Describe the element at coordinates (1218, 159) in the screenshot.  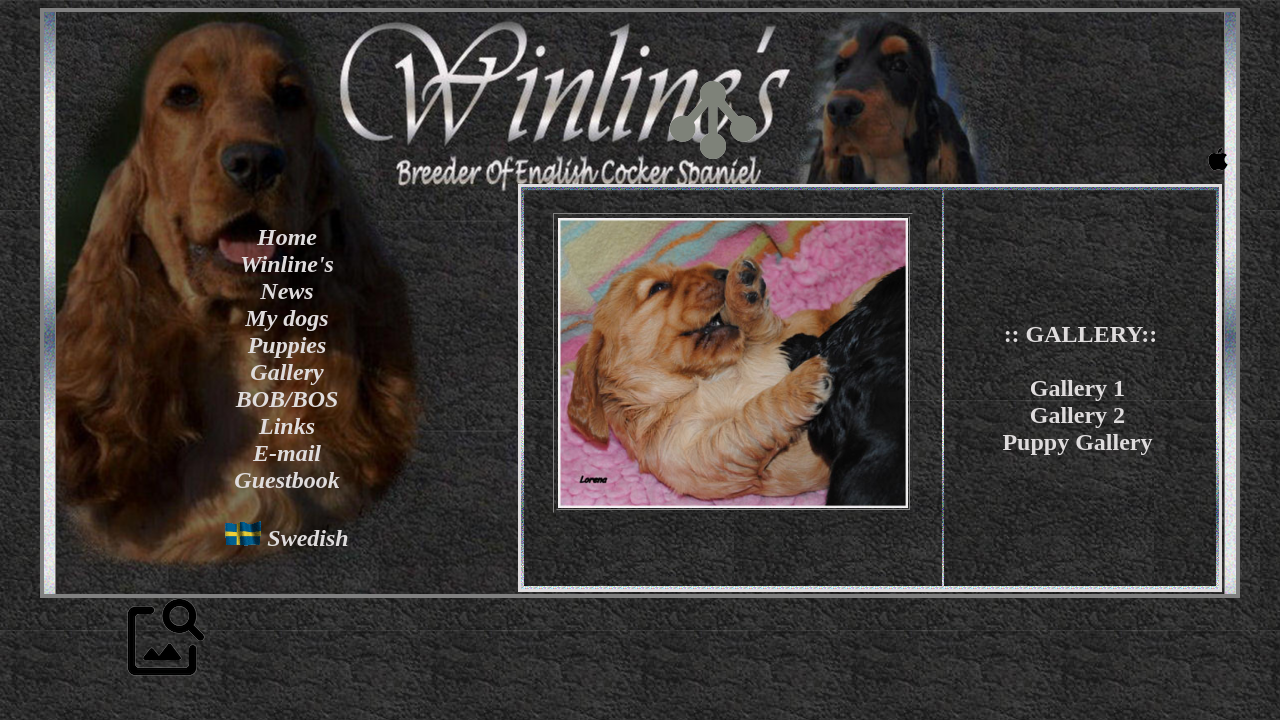
I see `sign in with Apple` at that location.